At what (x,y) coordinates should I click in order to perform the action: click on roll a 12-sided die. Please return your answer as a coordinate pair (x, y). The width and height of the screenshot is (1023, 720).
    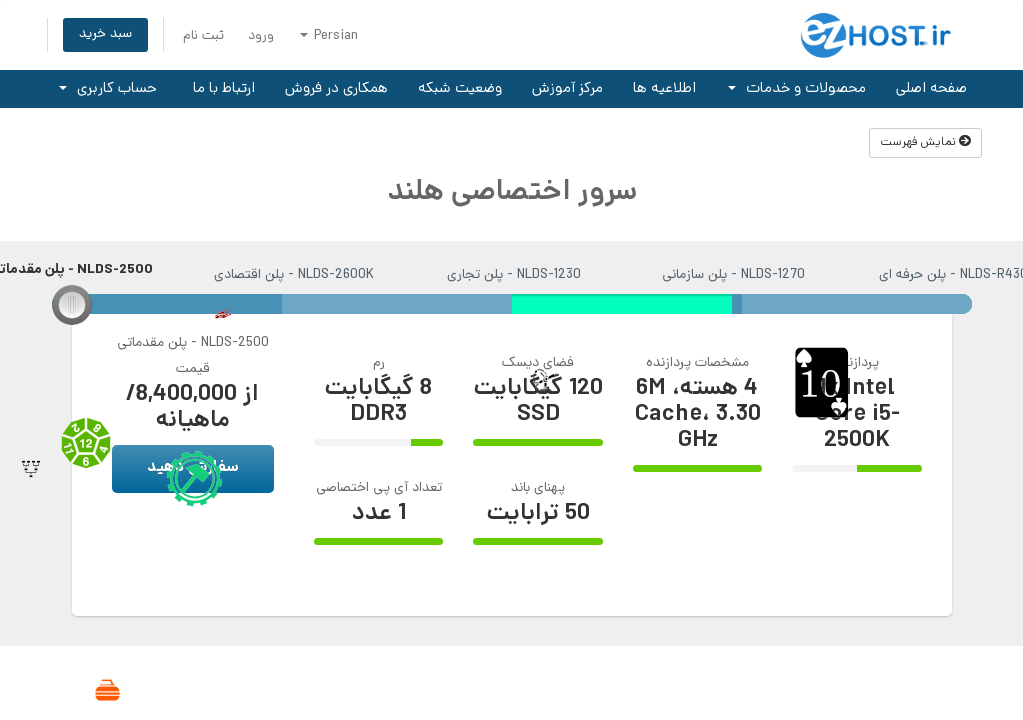
    Looking at the image, I should click on (86, 443).